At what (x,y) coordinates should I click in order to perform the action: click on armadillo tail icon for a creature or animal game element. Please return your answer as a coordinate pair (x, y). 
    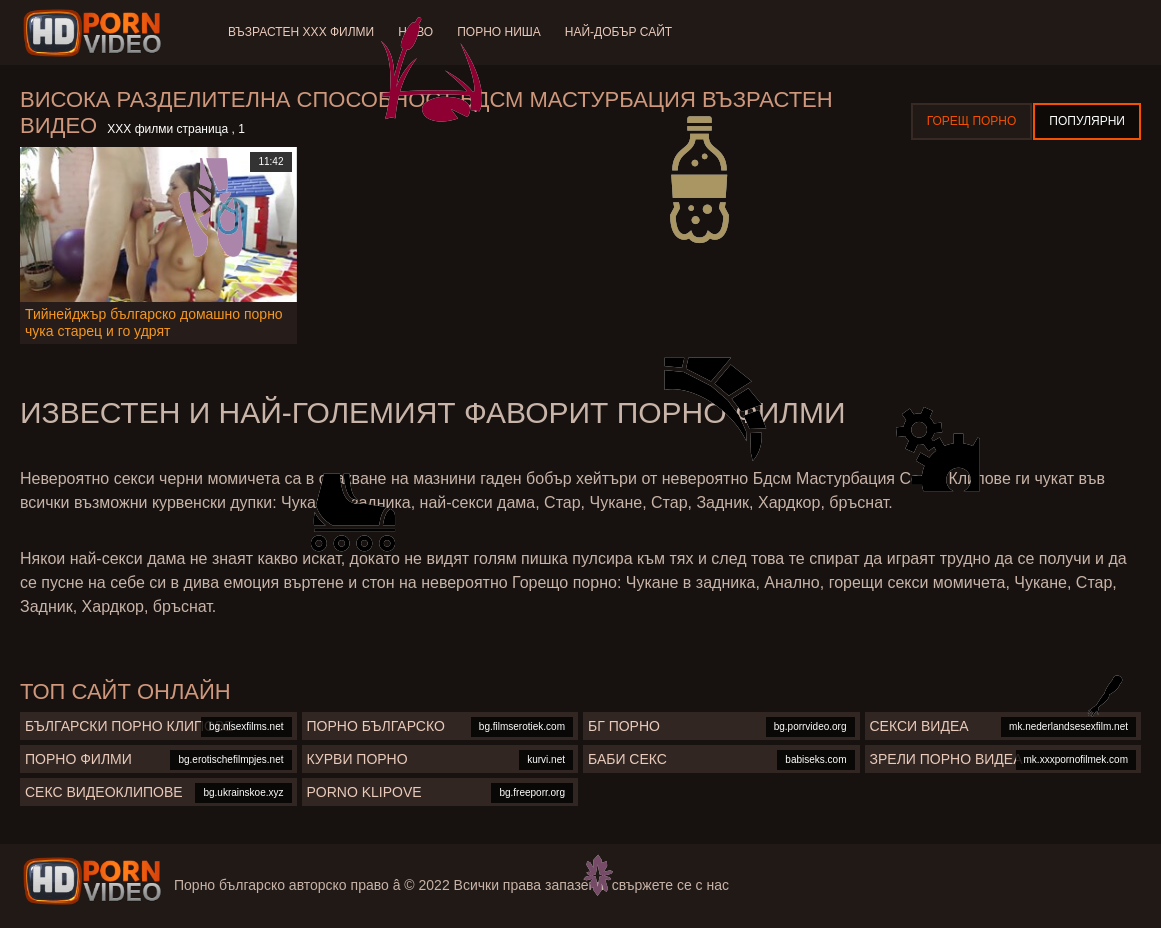
    Looking at the image, I should click on (716, 408).